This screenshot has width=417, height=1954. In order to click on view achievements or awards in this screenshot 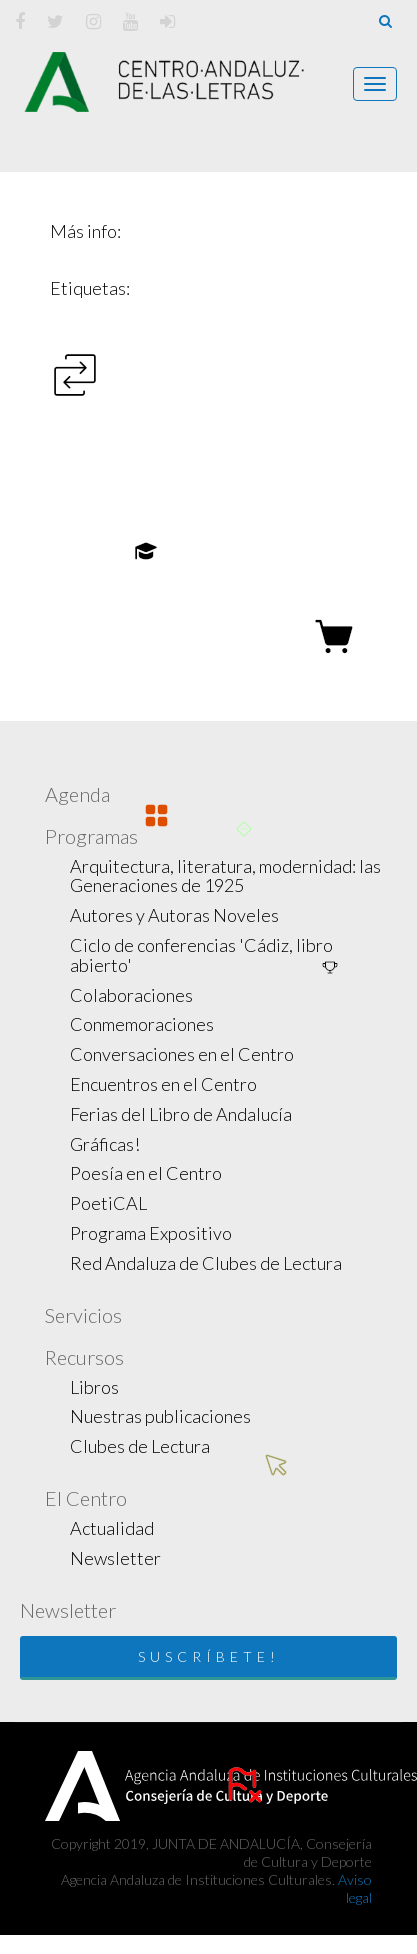, I will do `click(330, 967)`.